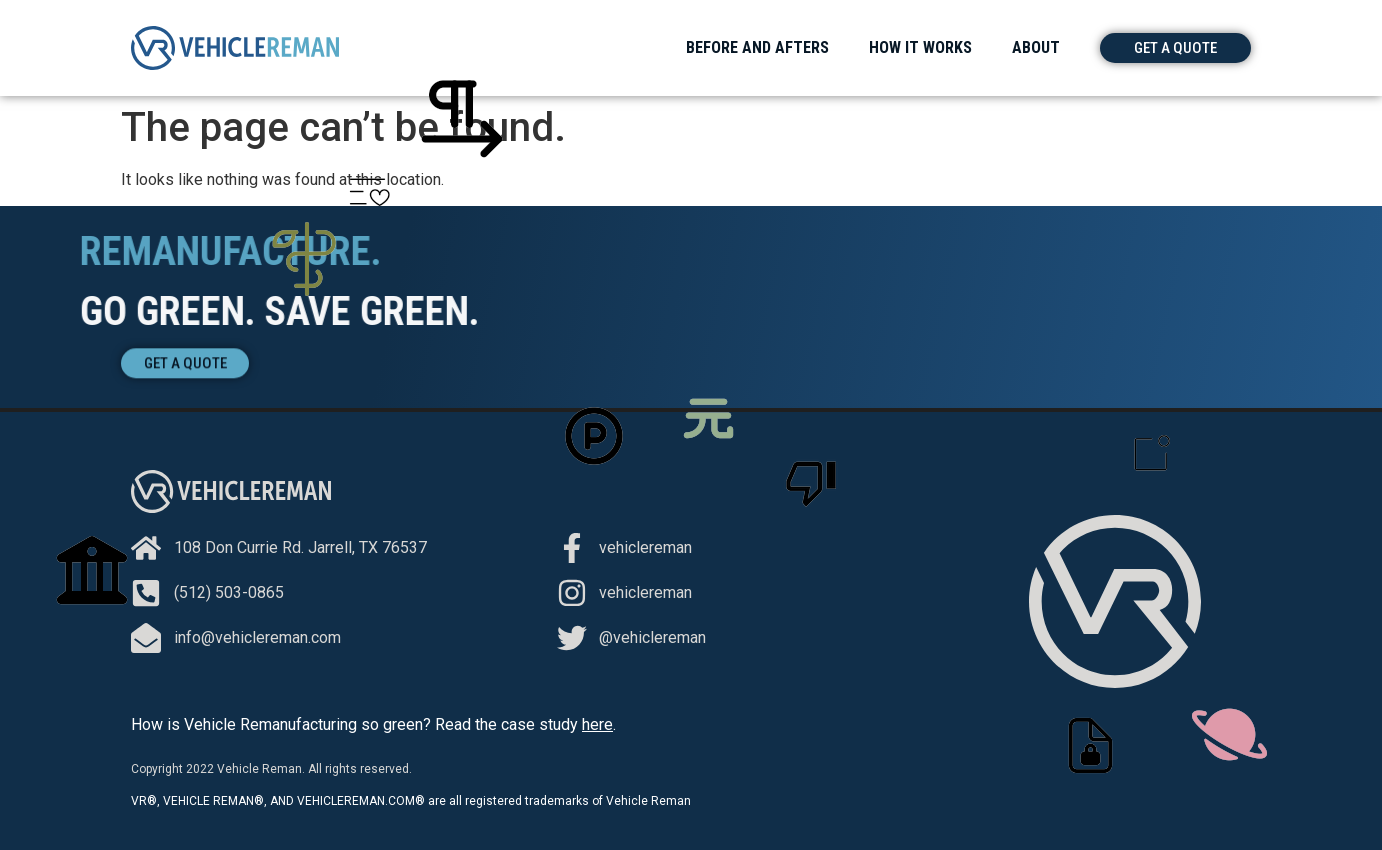 This screenshot has width=1382, height=850. I want to click on indicates chinese yuan currency, so click(708, 419).